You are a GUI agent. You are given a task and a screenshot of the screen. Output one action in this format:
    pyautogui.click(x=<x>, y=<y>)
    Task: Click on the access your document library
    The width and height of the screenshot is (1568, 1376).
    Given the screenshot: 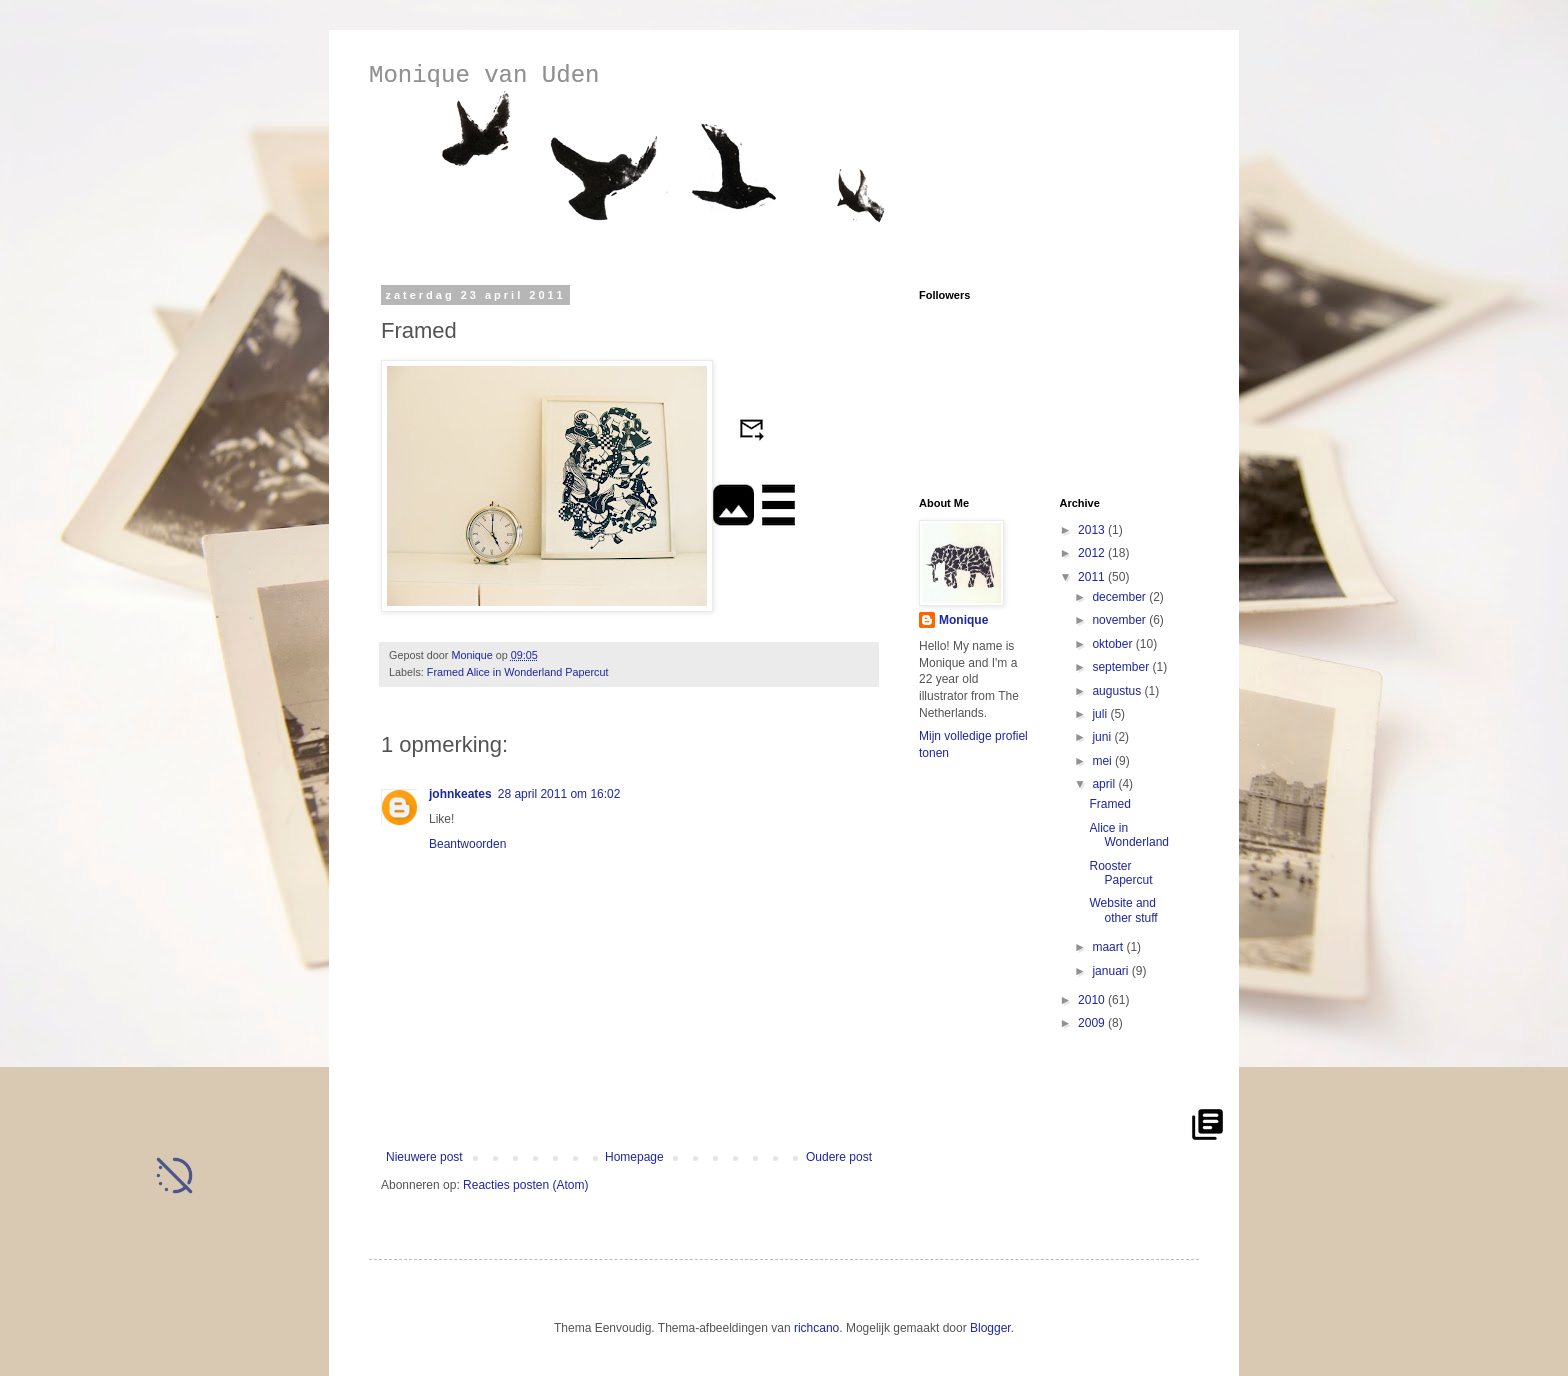 What is the action you would take?
    pyautogui.click(x=1207, y=1124)
    